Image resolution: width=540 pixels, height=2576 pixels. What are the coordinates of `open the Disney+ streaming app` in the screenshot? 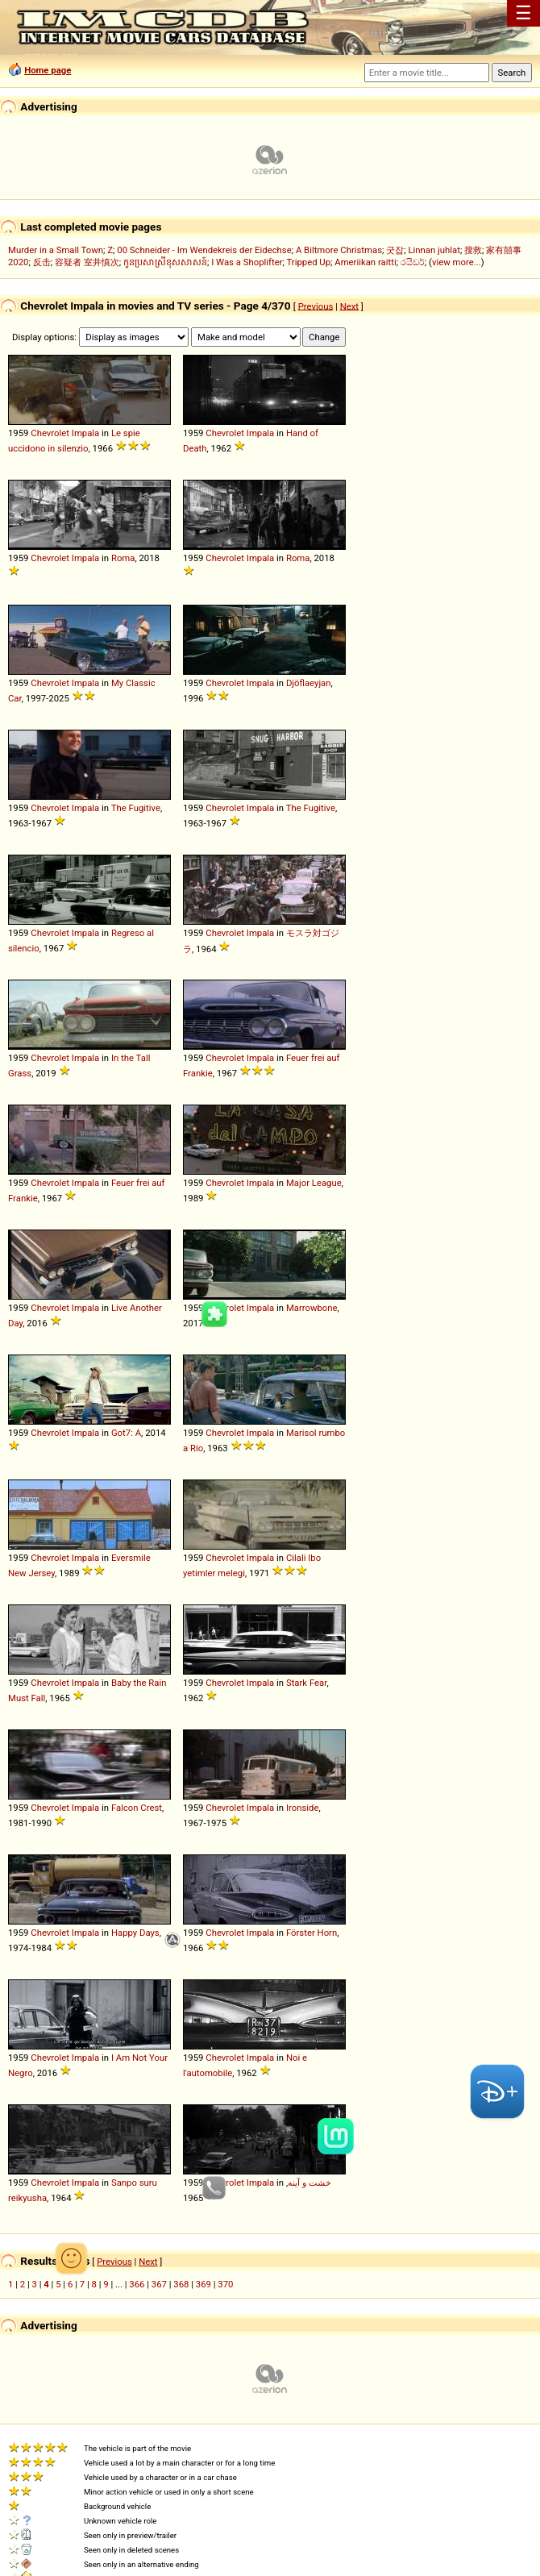 It's located at (497, 2091).